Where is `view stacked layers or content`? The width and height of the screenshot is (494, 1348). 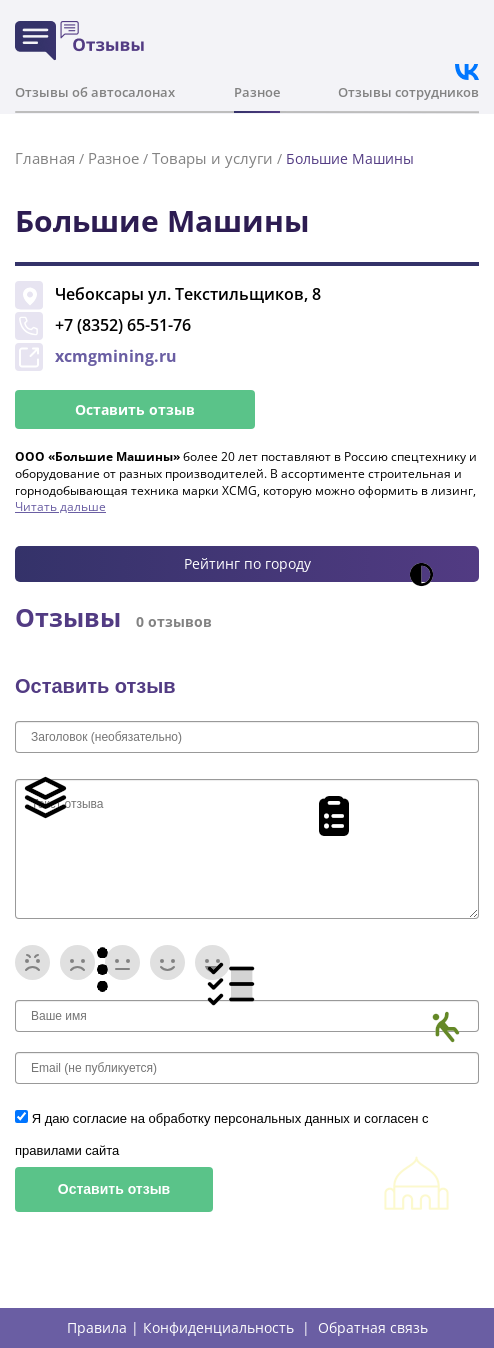
view stacked layers or content is located at coordinates (45, 797).